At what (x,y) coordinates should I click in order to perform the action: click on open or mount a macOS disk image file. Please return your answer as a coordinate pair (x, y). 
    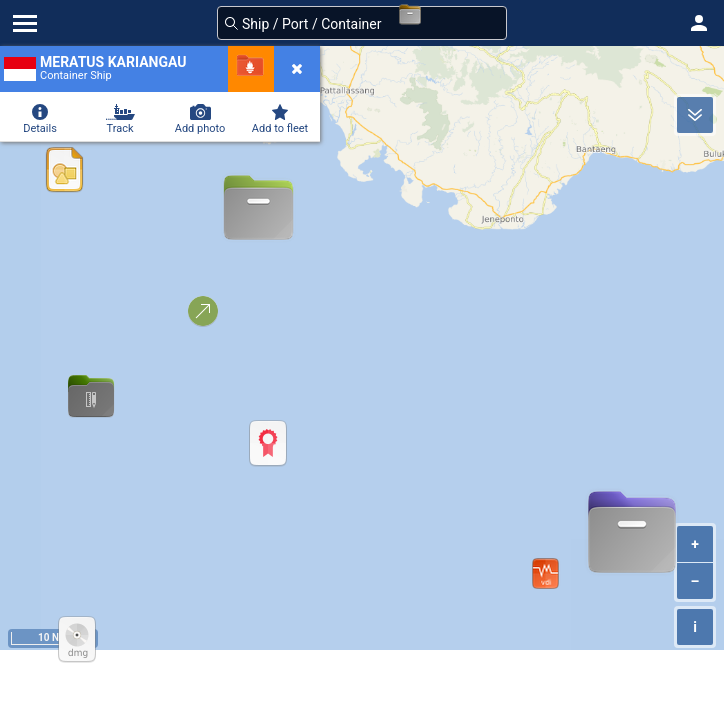
    Looking at the image, I should click on (77, 639).